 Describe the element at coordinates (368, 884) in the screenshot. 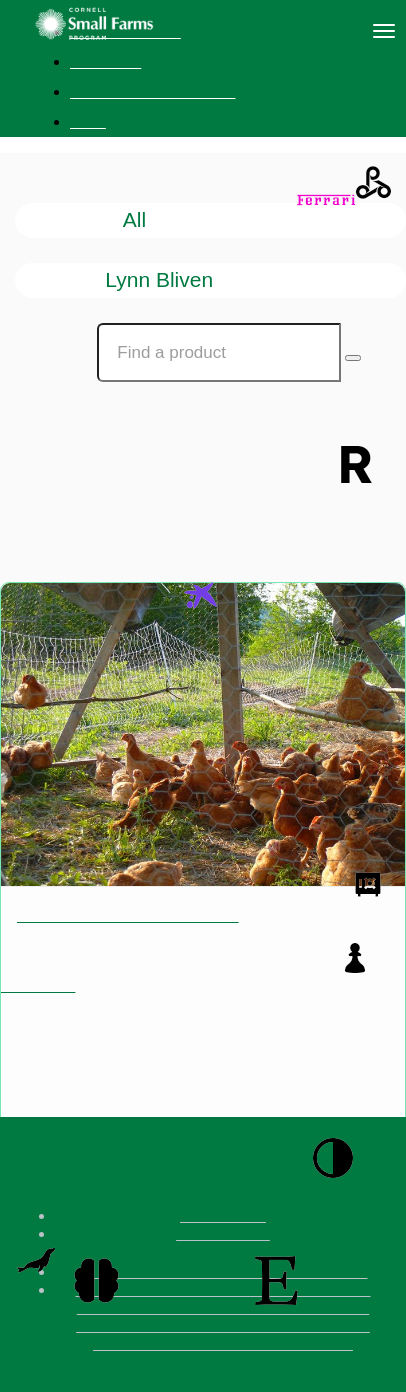

I see `access secure storage or vault` at that location.